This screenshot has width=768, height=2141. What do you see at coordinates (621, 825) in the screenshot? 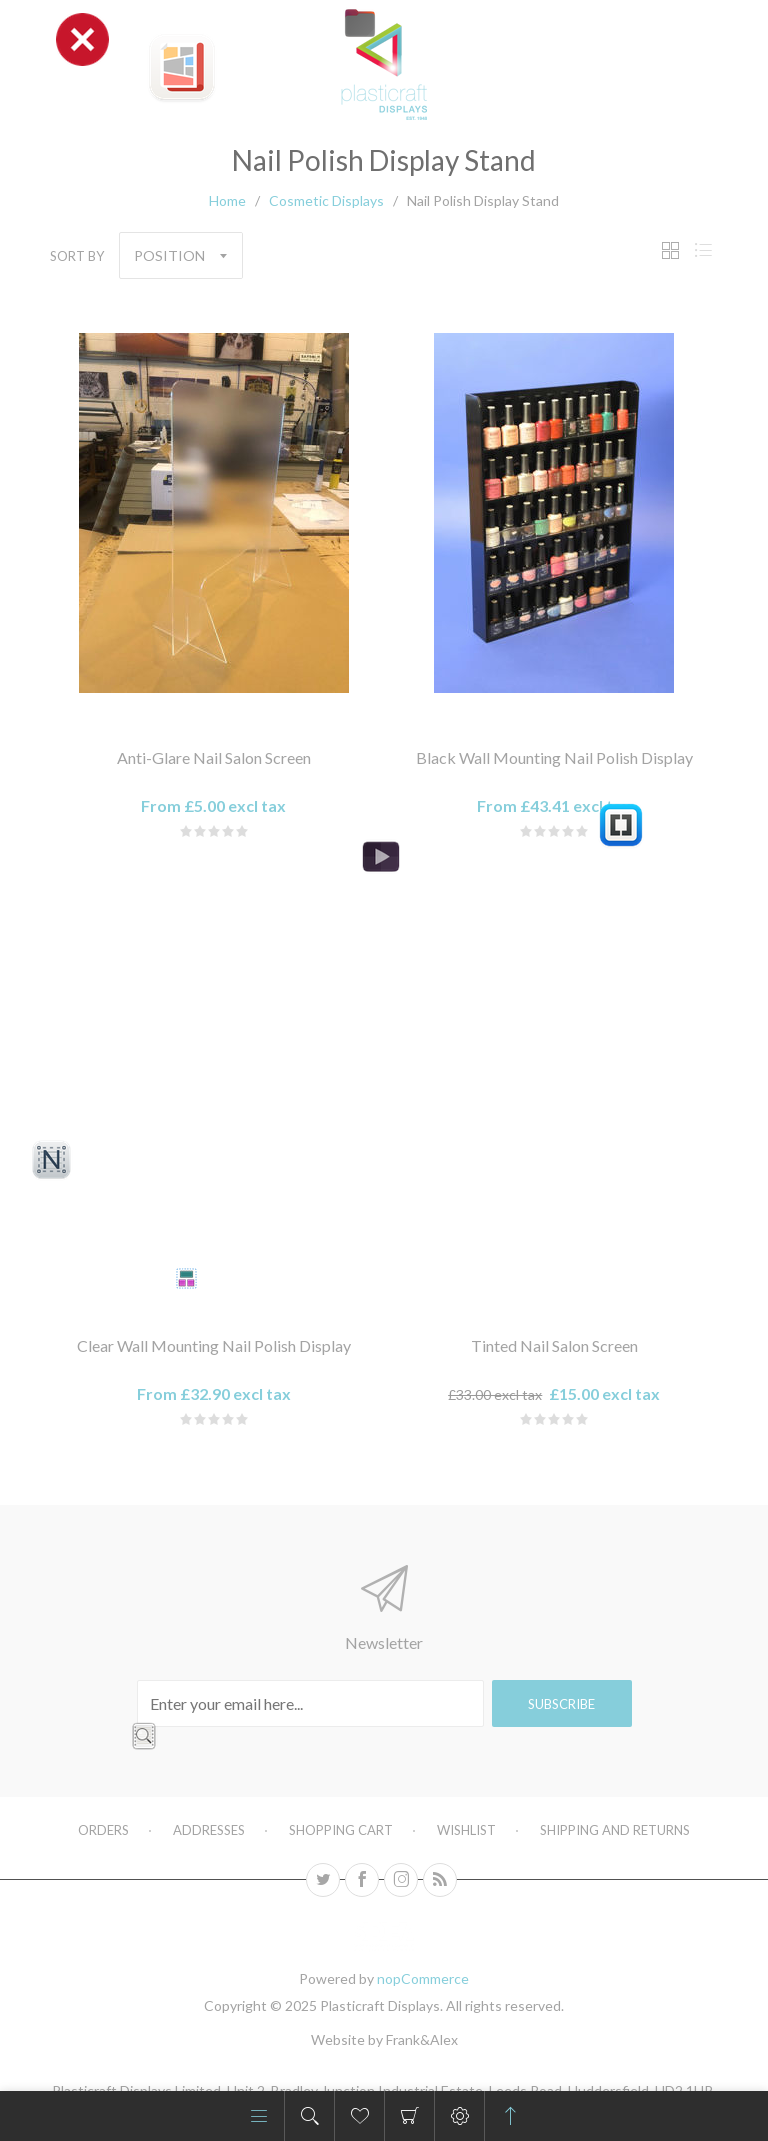
I see `open brackets code editor` at bounding box center [621, 825].